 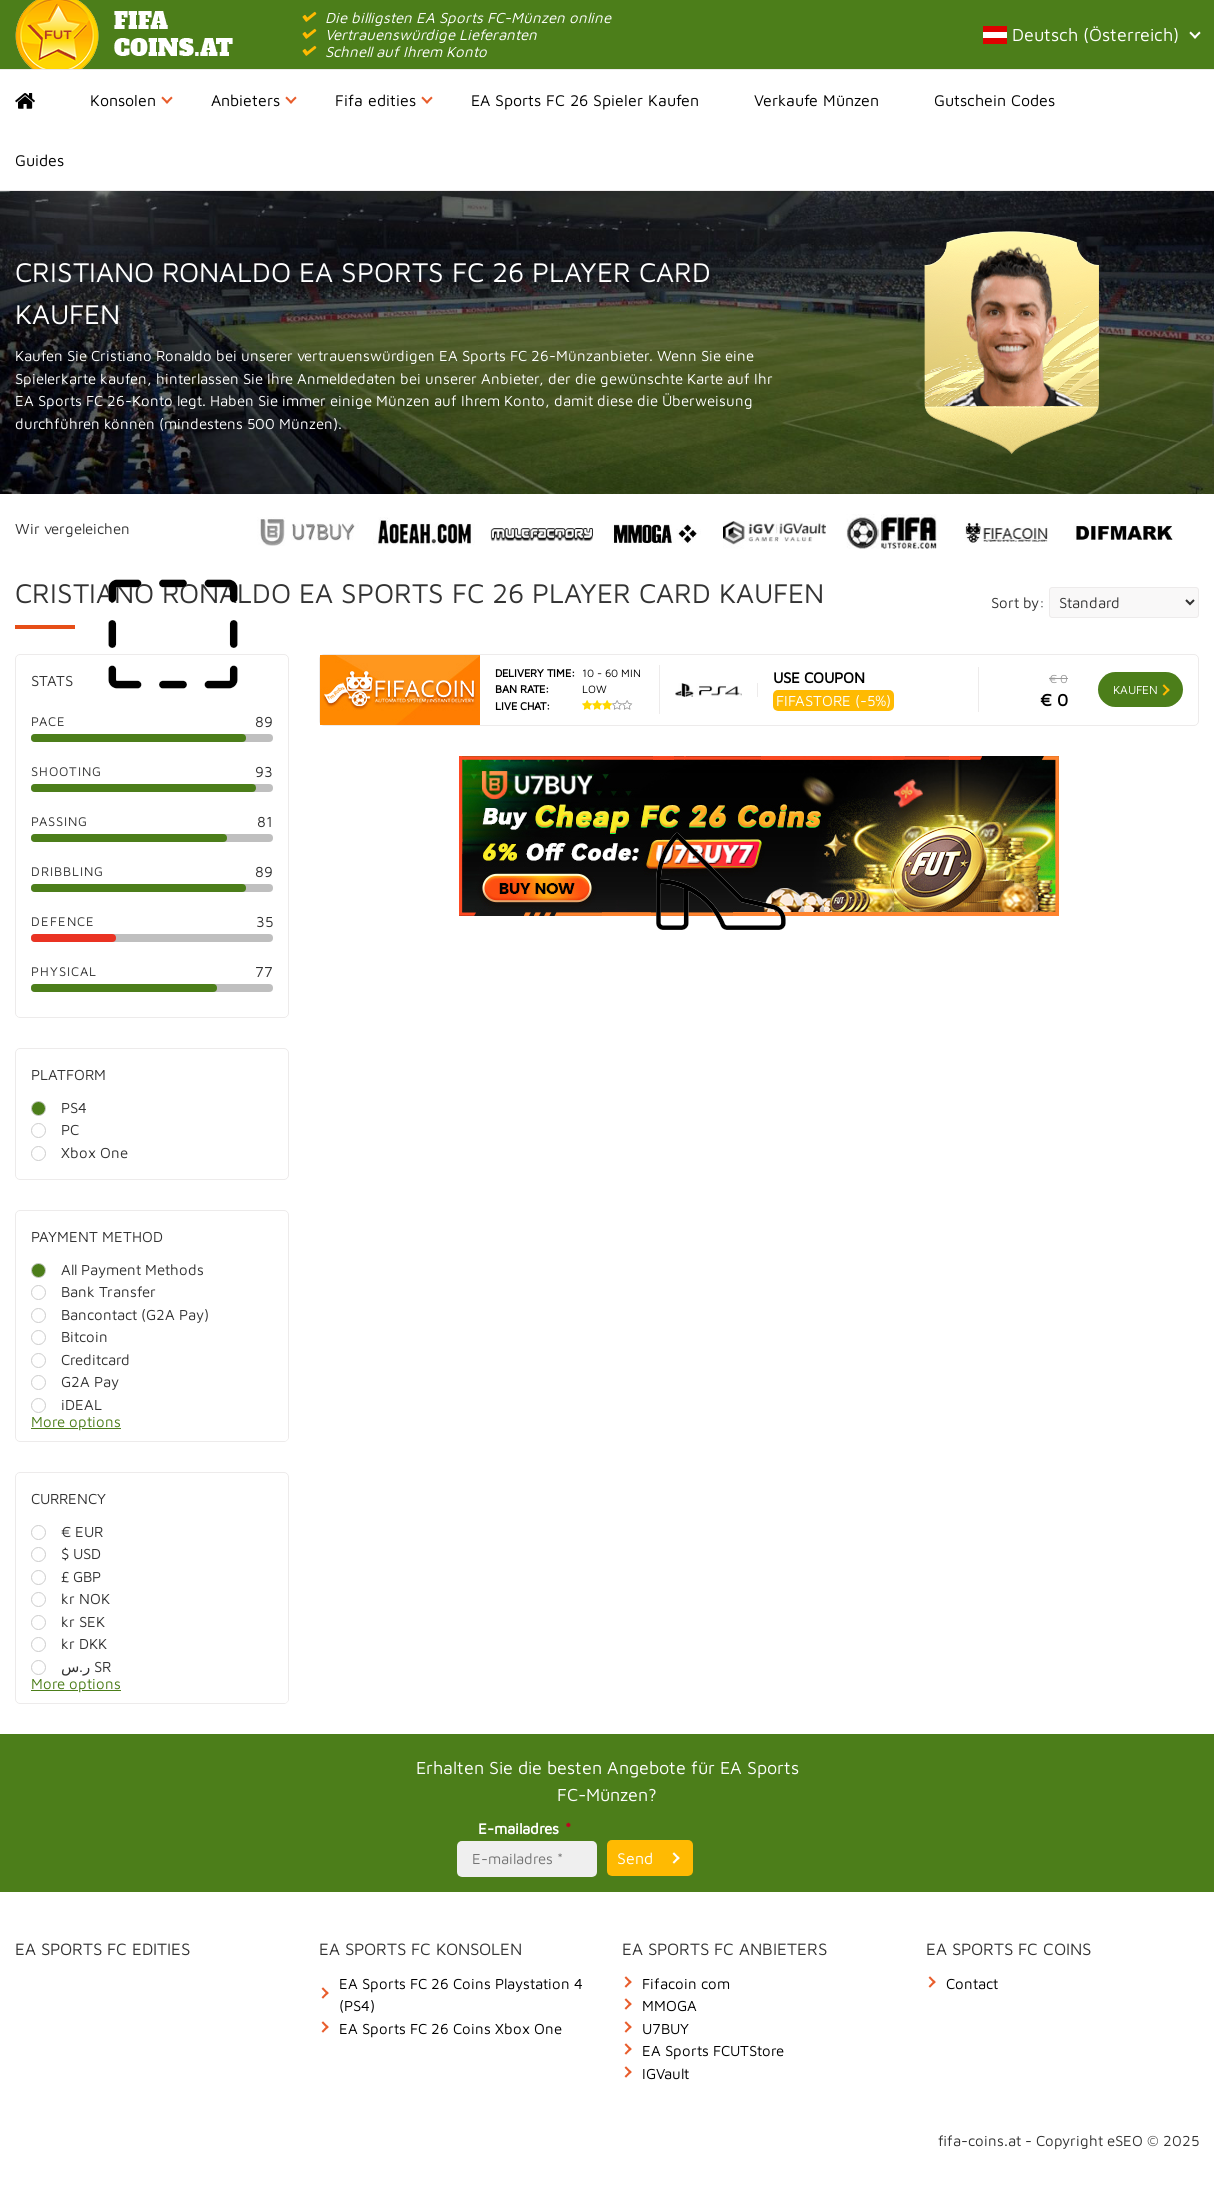 What do you see at coordinates (714, 886) in the screenshot?
I see `browse women's footwear or shoes` at bounding box center [714, 886].